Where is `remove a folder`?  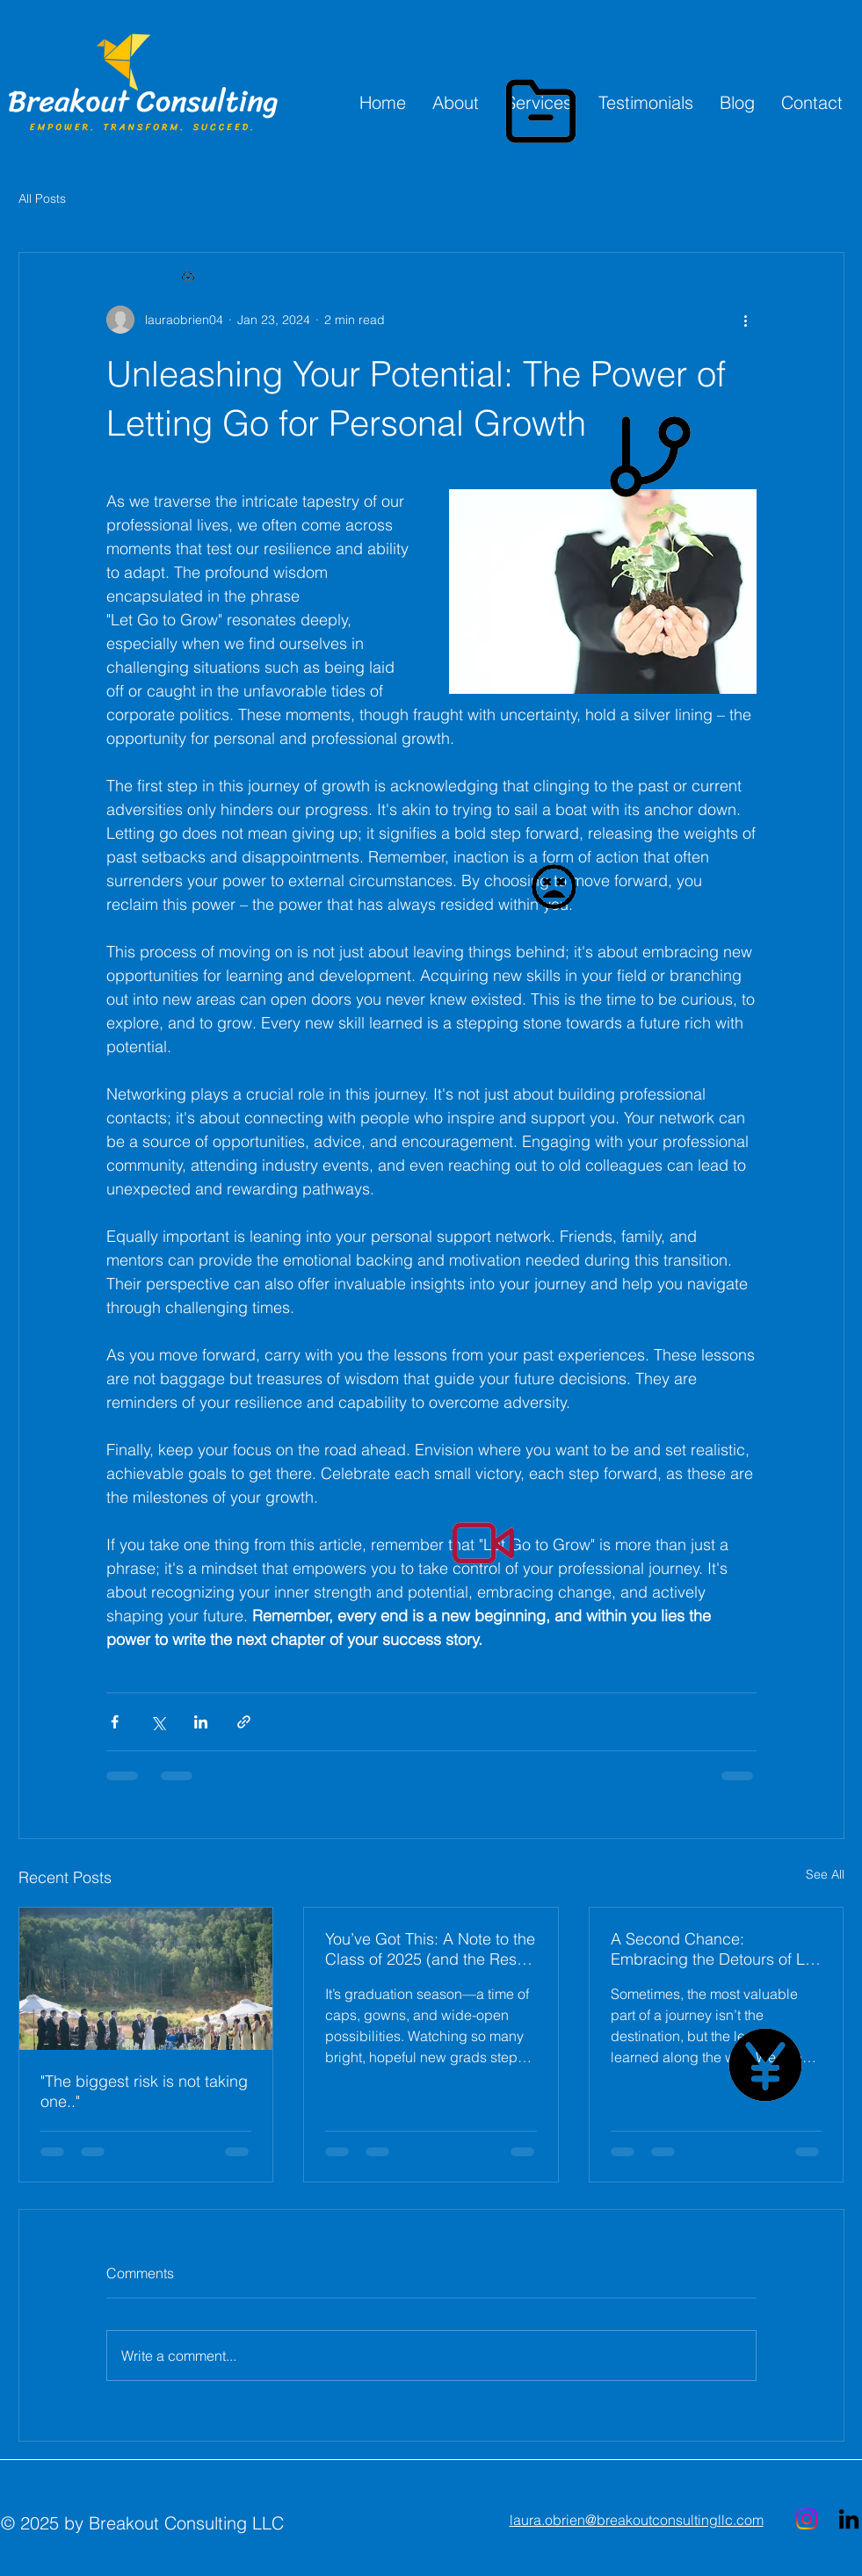
remove a folder is located at coordinates (540, 111).